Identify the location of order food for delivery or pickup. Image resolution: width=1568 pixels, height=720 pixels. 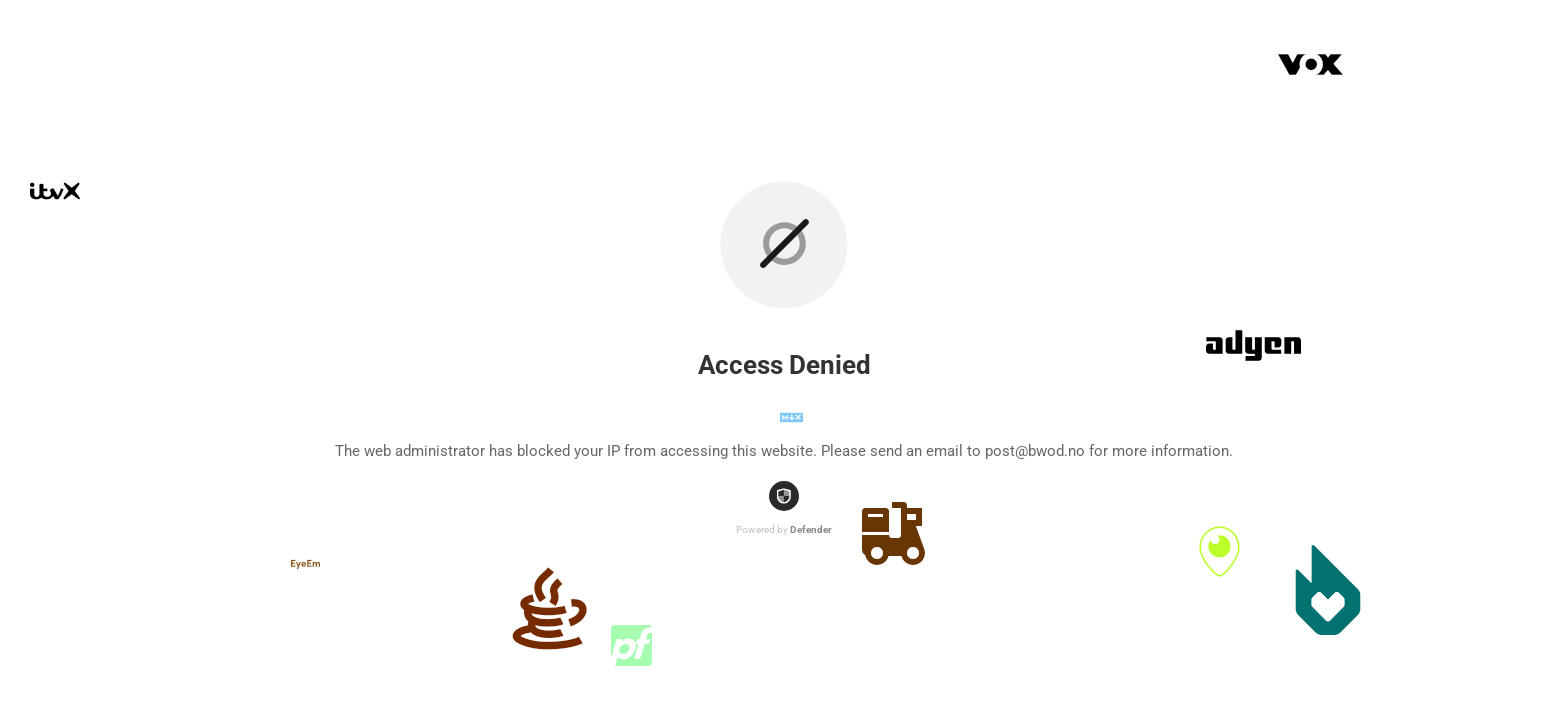
(892, 535).